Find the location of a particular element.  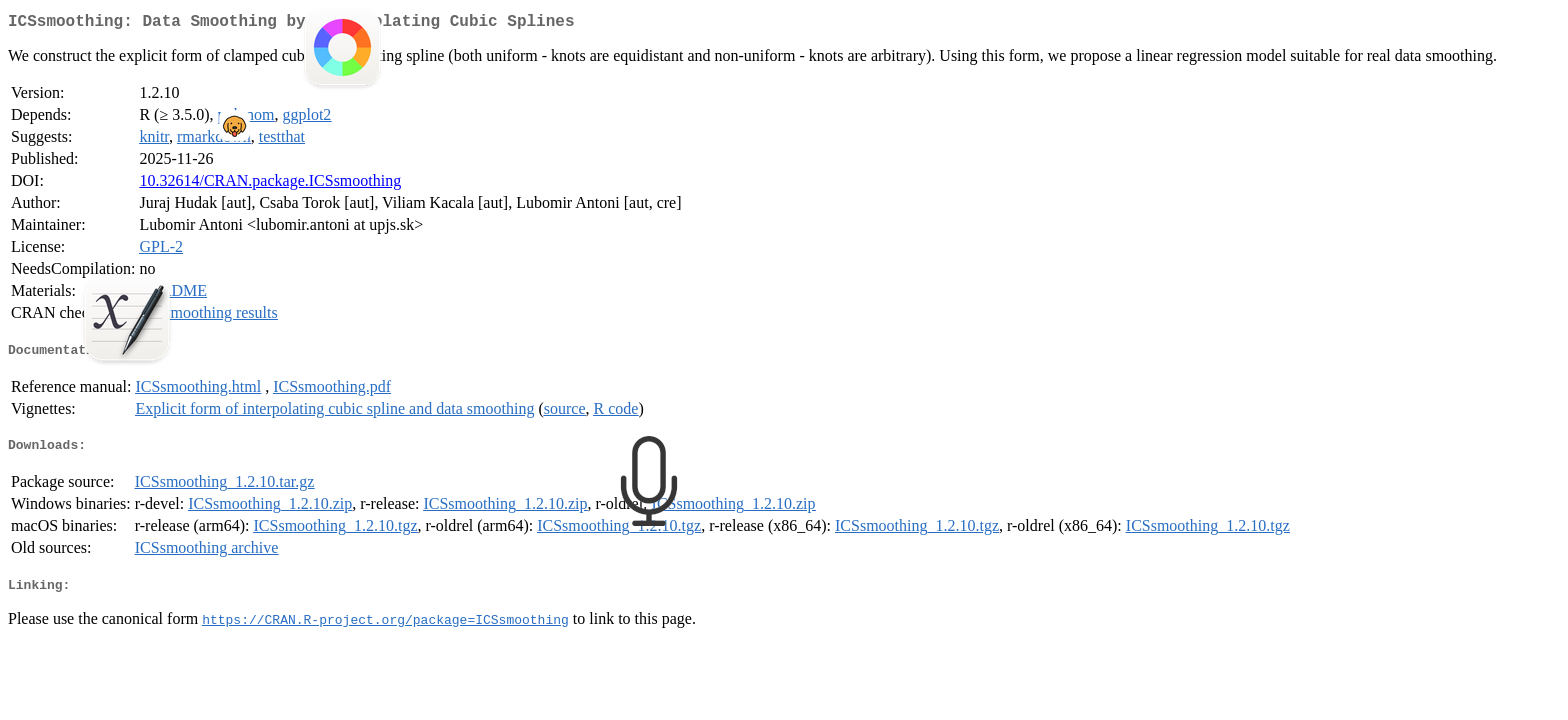

open bruno API client is located at coordinates (234, 125).